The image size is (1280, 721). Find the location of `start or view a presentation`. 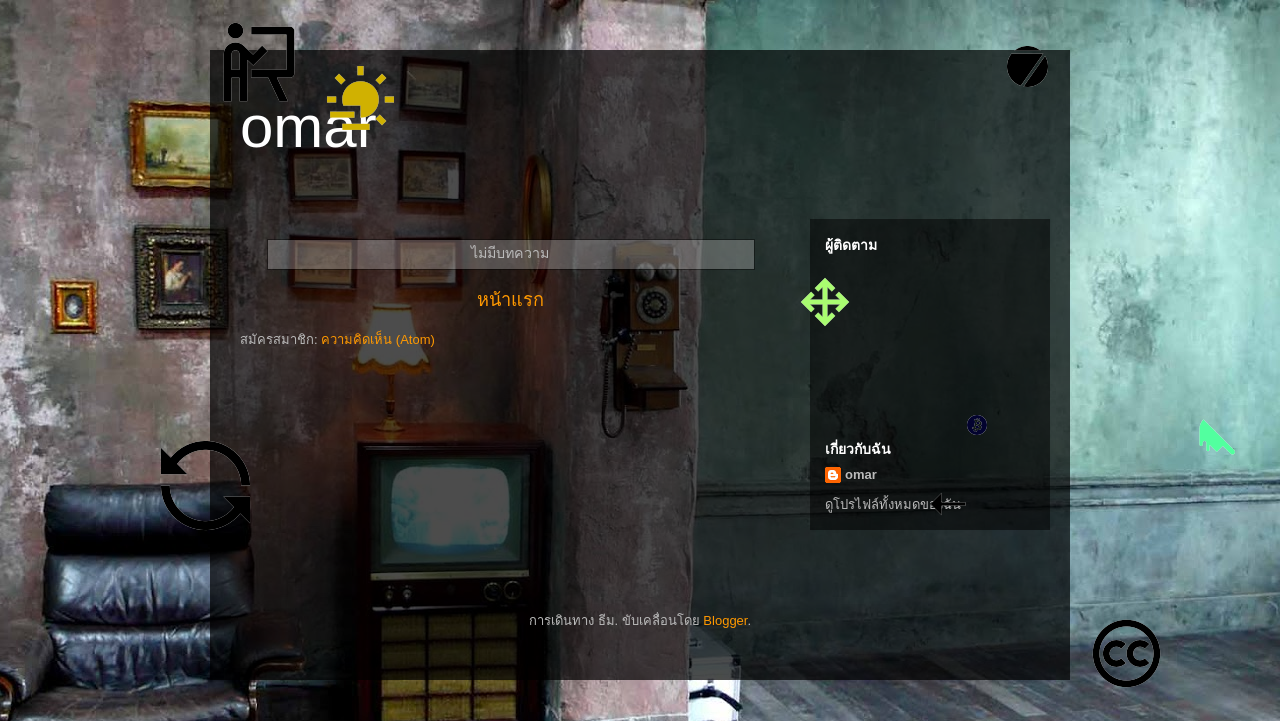

start or view a presentation is located at coordinates (259, 62).